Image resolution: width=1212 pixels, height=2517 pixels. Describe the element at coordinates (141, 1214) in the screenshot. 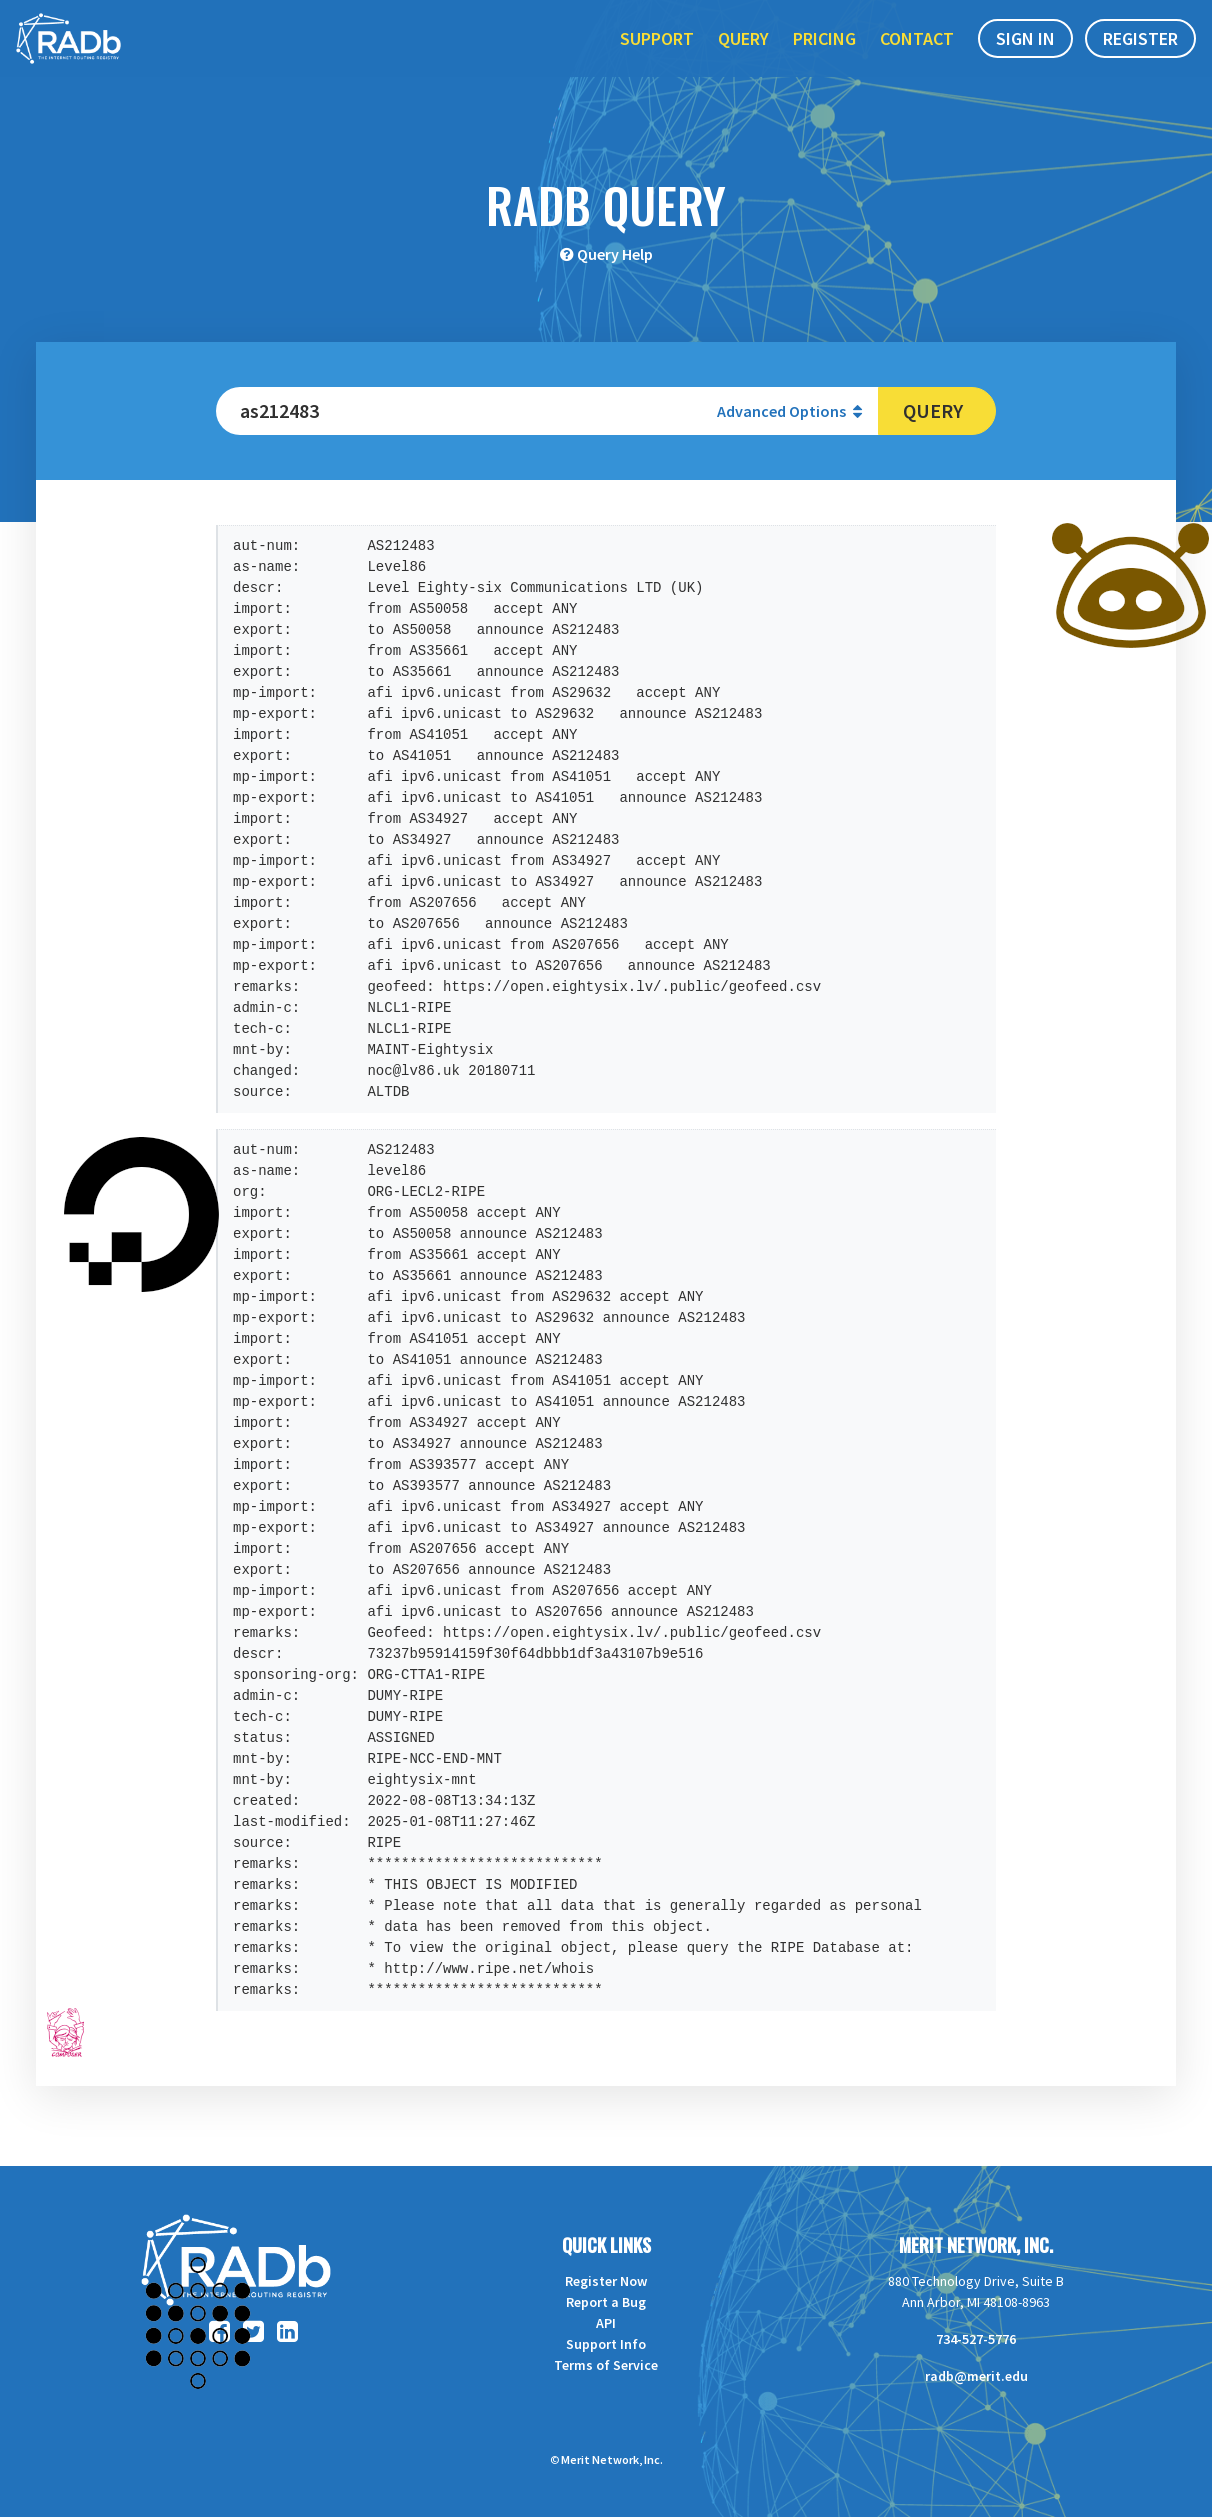

I see `DigitalOcean logo` at that location.